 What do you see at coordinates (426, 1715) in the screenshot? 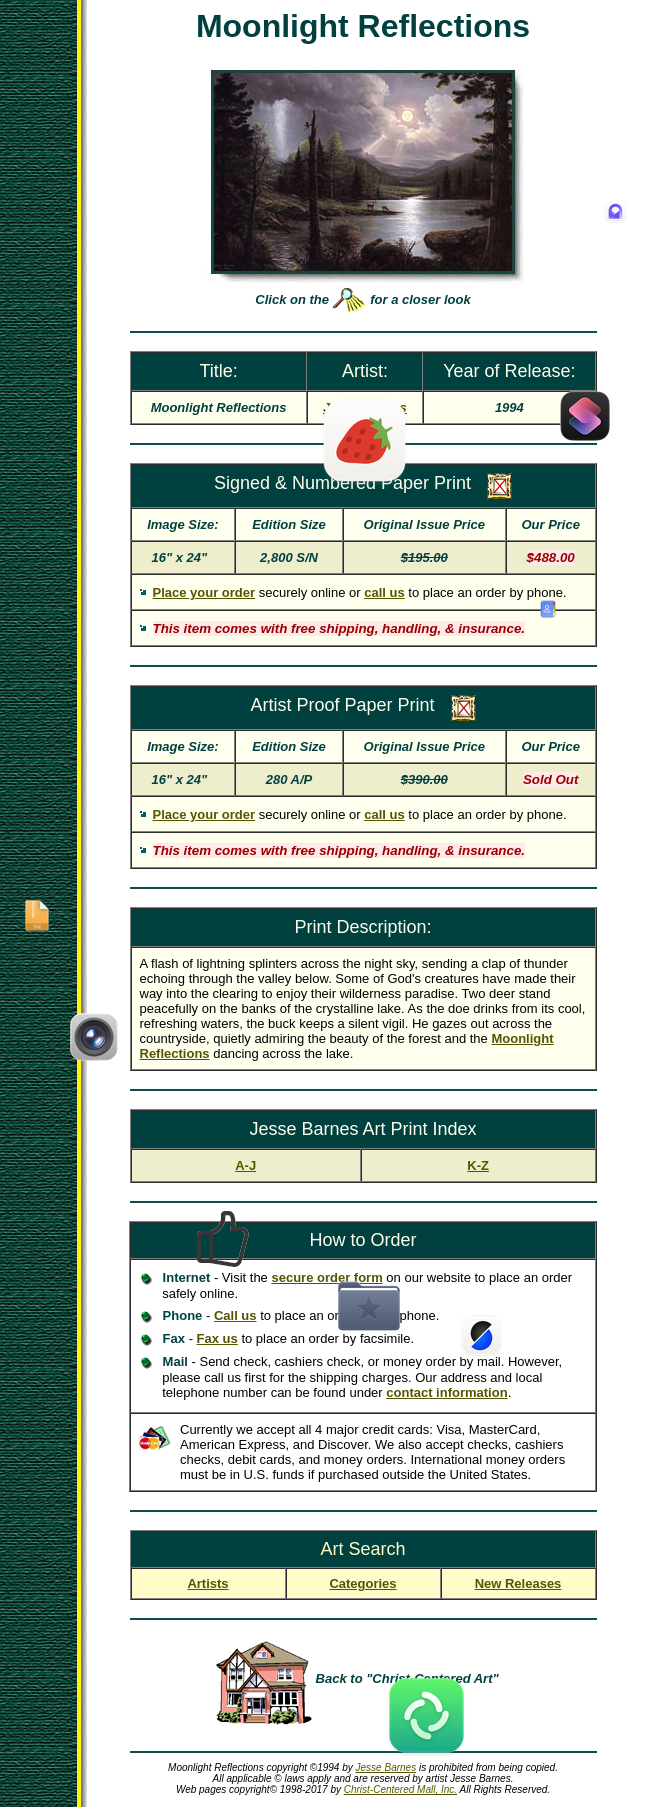
I see `open Element messaging app` at bounding box center [426, 1715].